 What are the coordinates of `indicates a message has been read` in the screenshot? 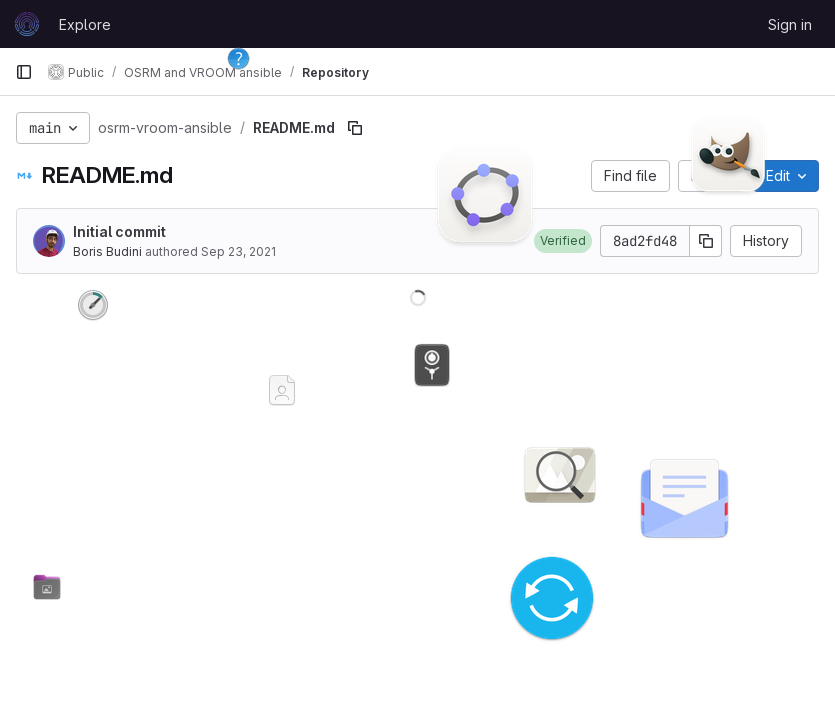 It's located at (684, 503).